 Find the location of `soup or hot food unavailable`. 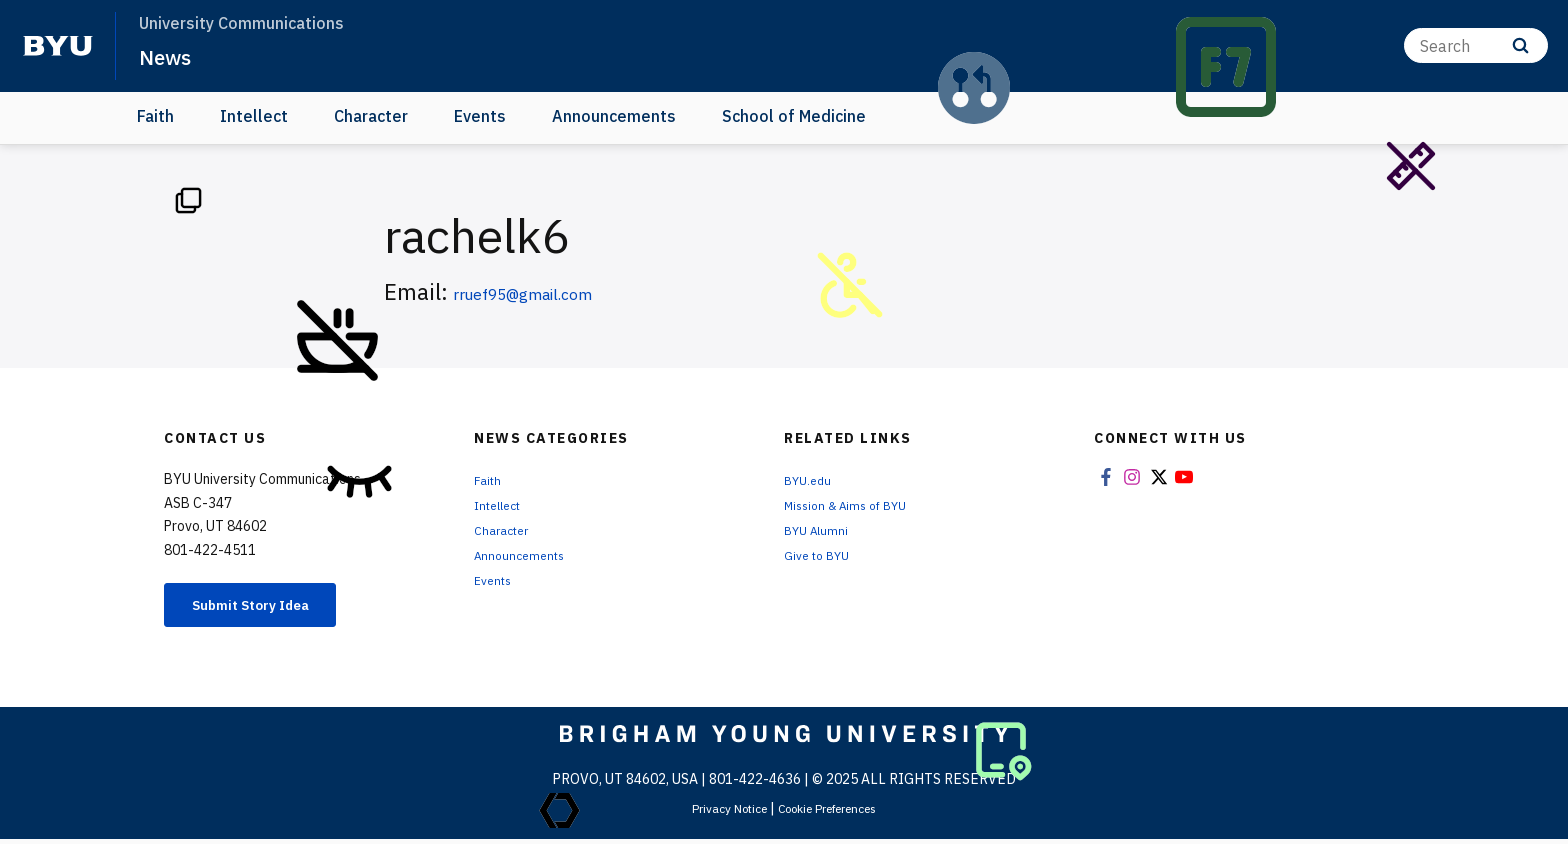

soup or hot food unavailable is located at coordinates (337, 340).